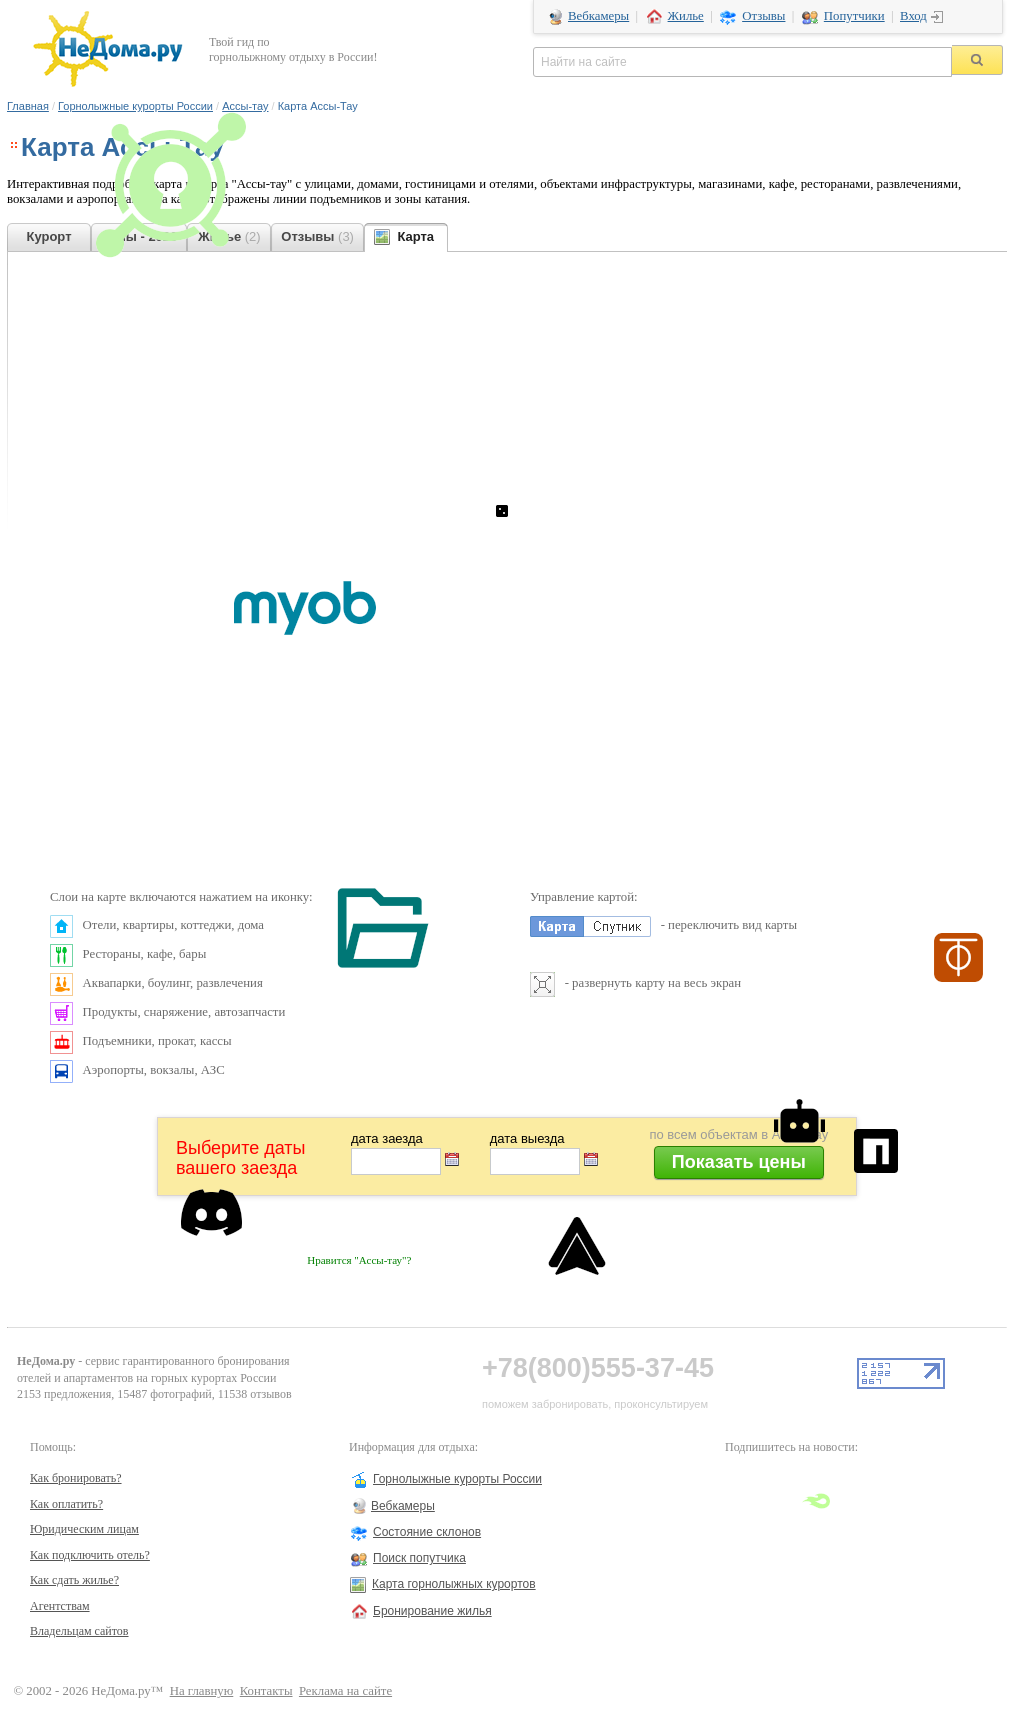 Image resolution: width=1010 pixels, height=1714 pixels. I want to click on open folder to view contents, so click(382, 928).